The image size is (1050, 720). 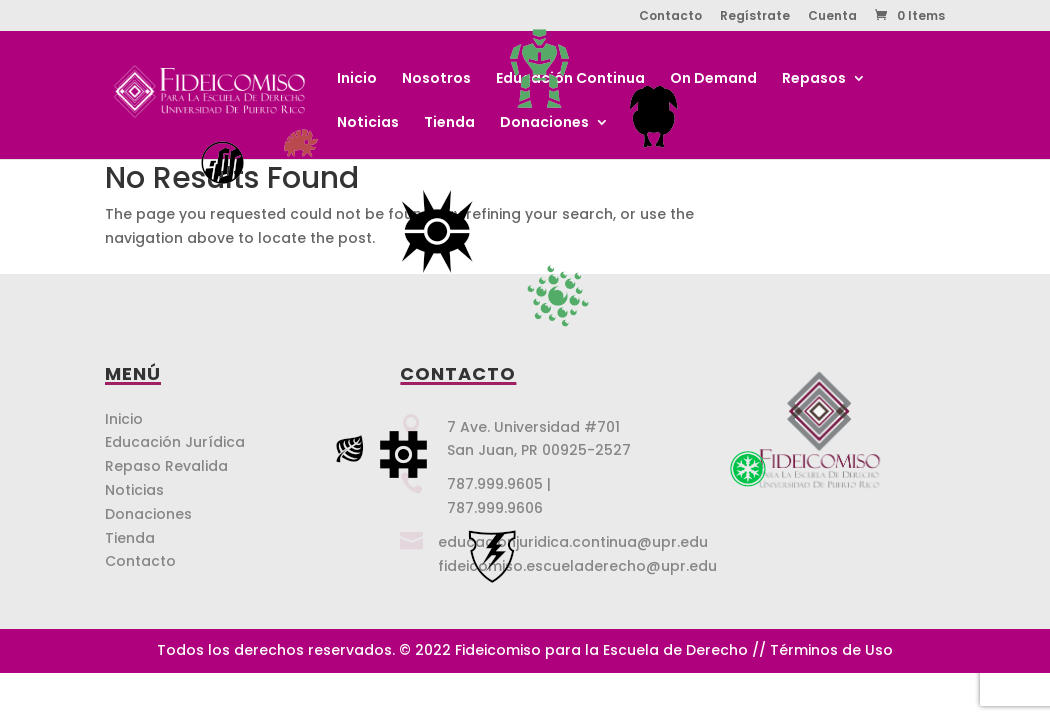 What do you see at coordinates (558, 296) in the screenshot?
I see `decorative pattern or visual effect option` at bounding box center [558, 296].